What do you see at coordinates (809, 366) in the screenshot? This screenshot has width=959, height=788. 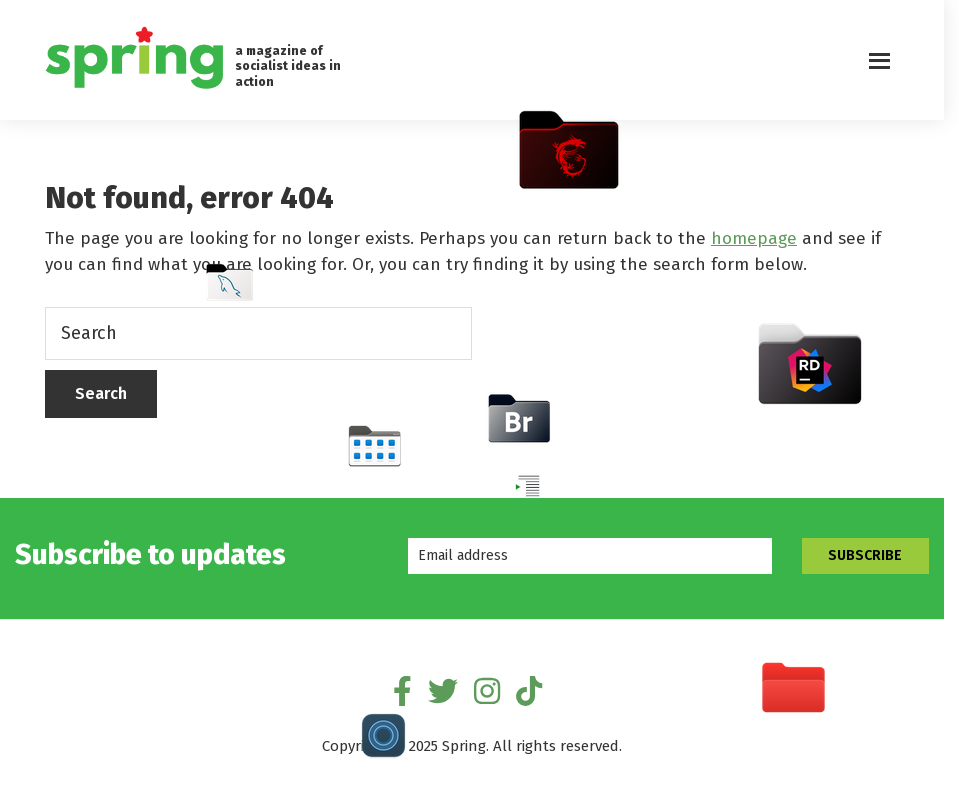 I see `open folder containing JetBrains Rider projects` at bounding box center [809, 366].